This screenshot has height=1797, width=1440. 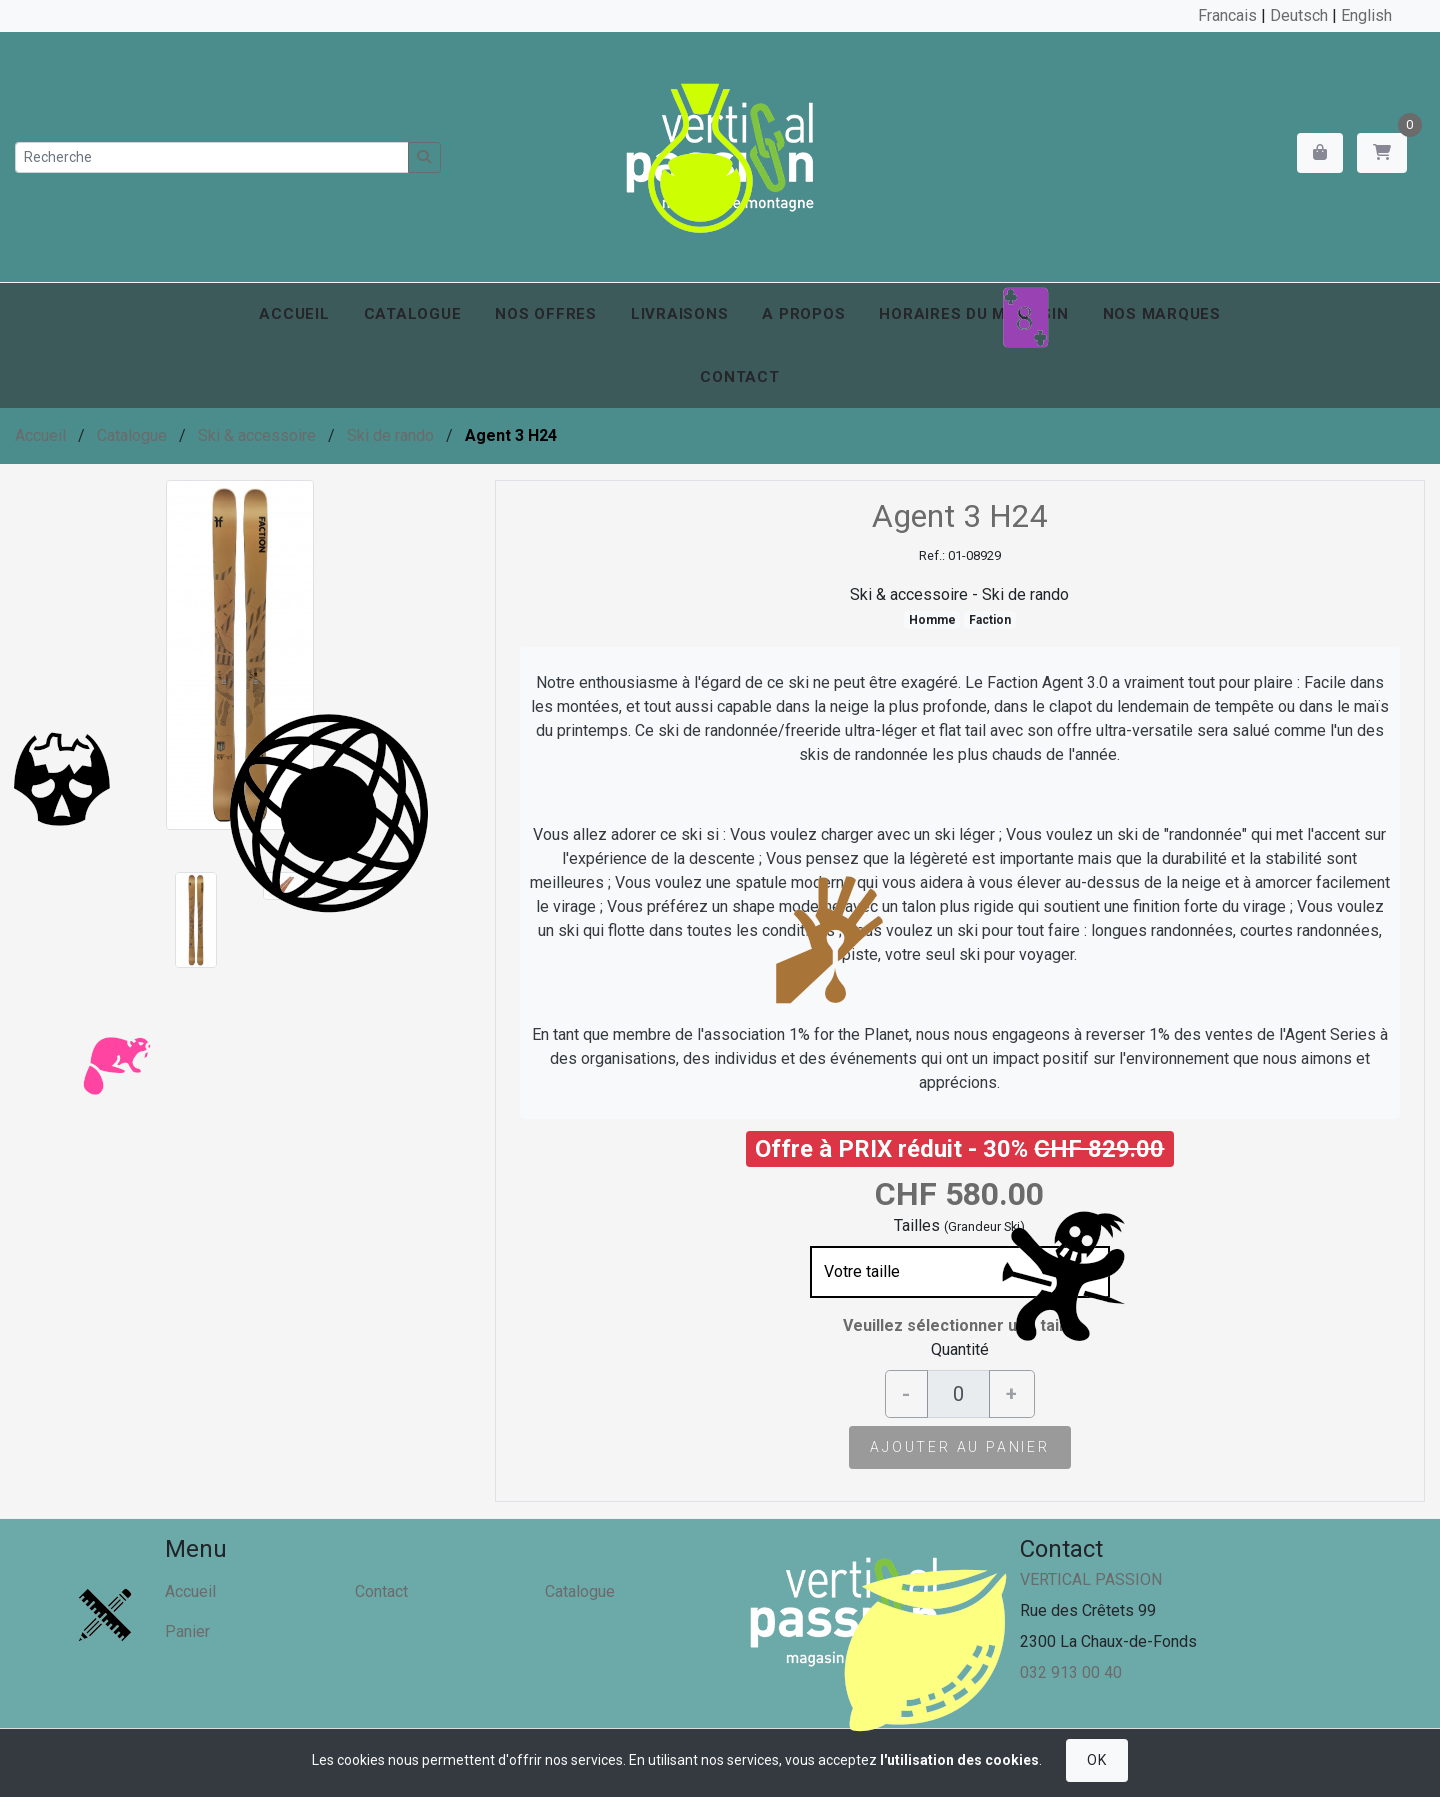 I want to click on indicates a locked or restricted game item, so click(x=329, y=812).